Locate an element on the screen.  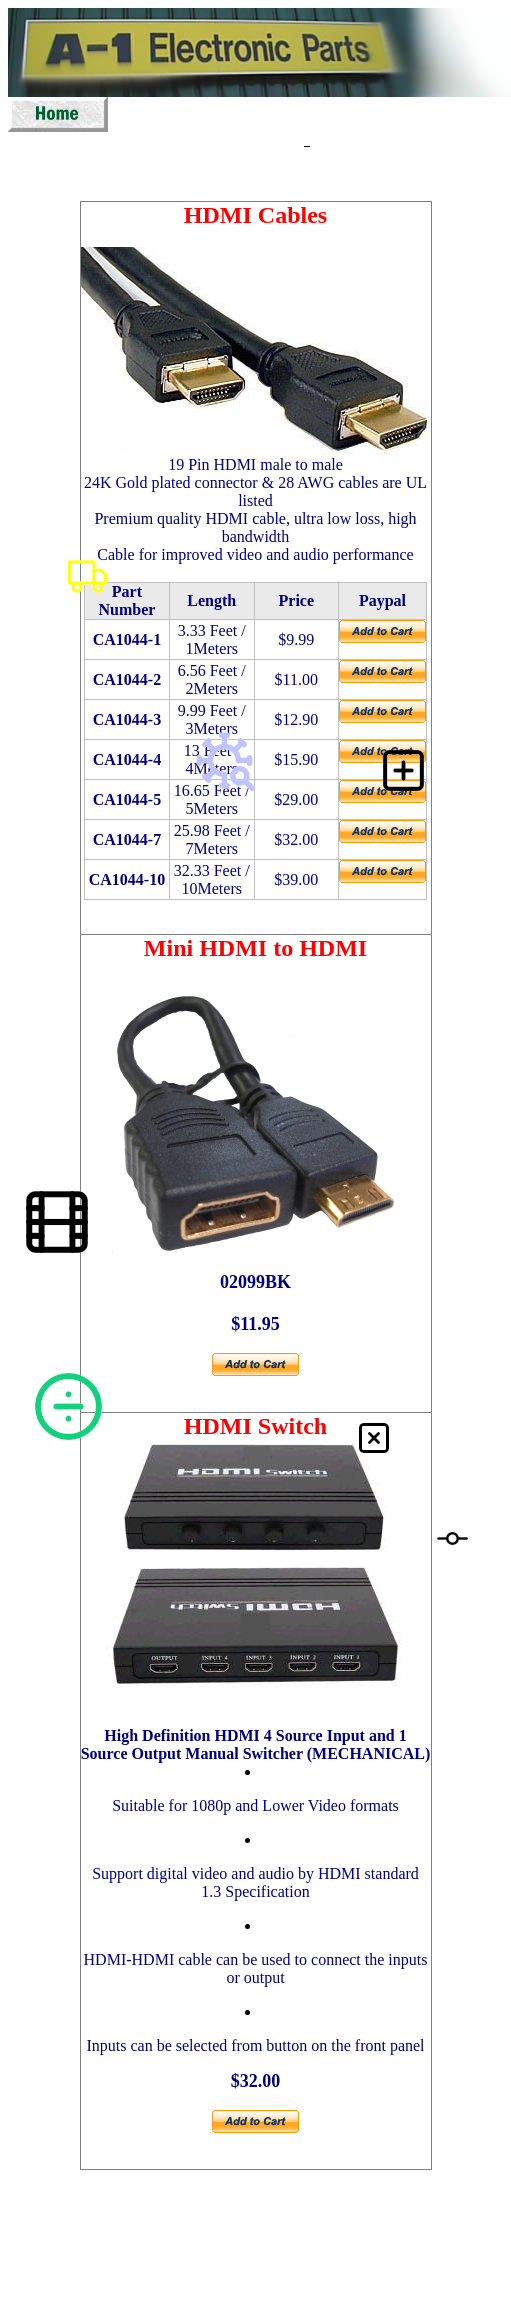
close or dismiss a dialog box is located at coordinates (374, 1438).